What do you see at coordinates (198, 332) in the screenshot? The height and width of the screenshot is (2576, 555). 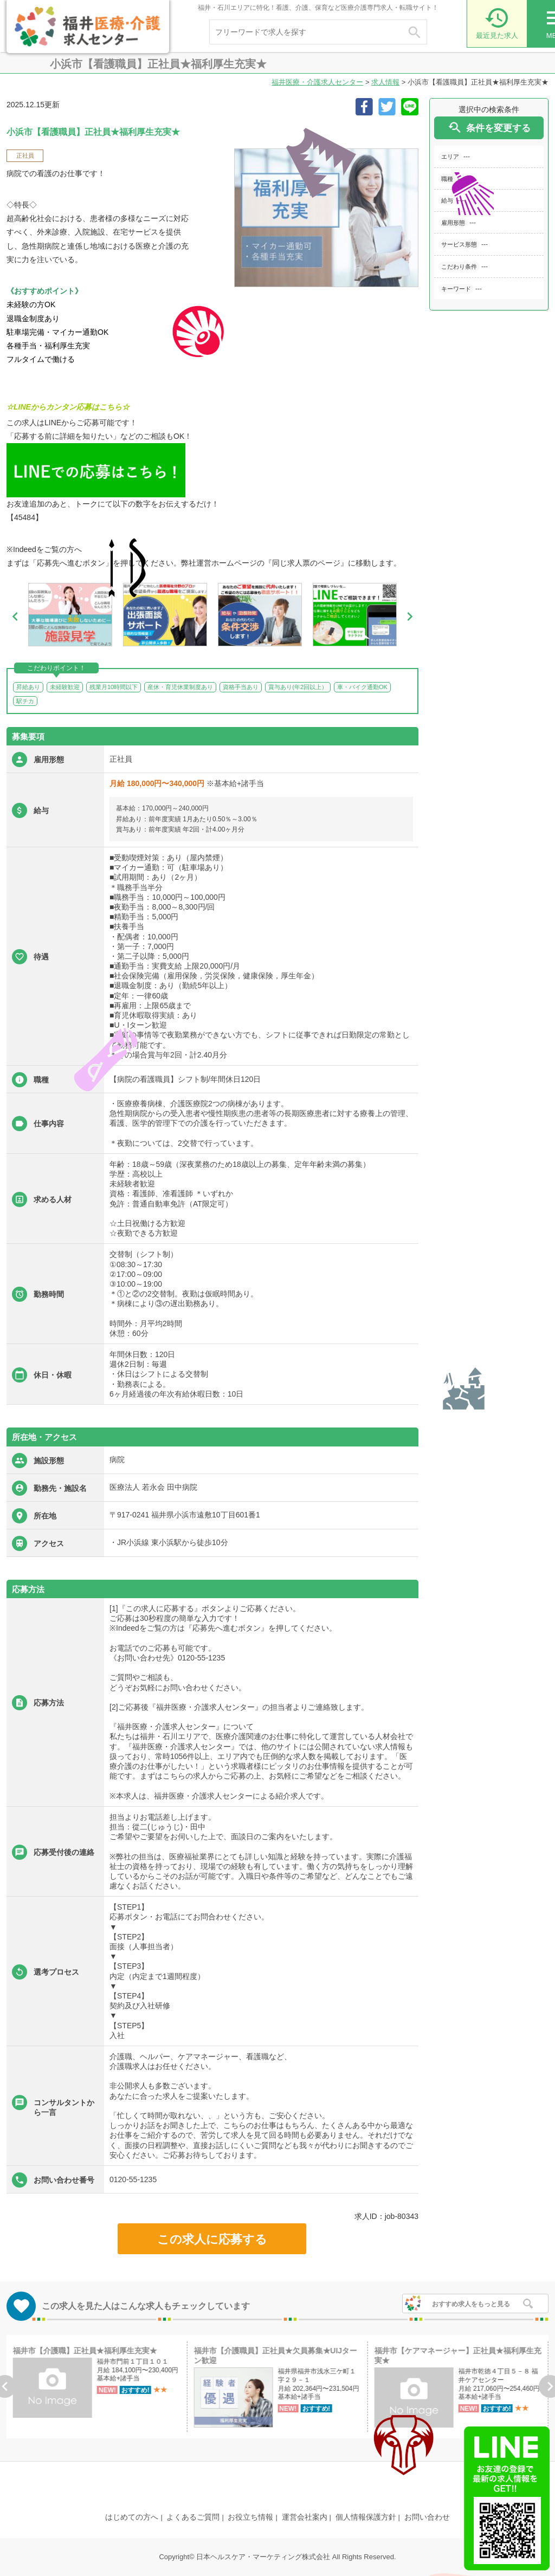 I see `view surveillance or monitoring status` at bounding box center [198, 332].